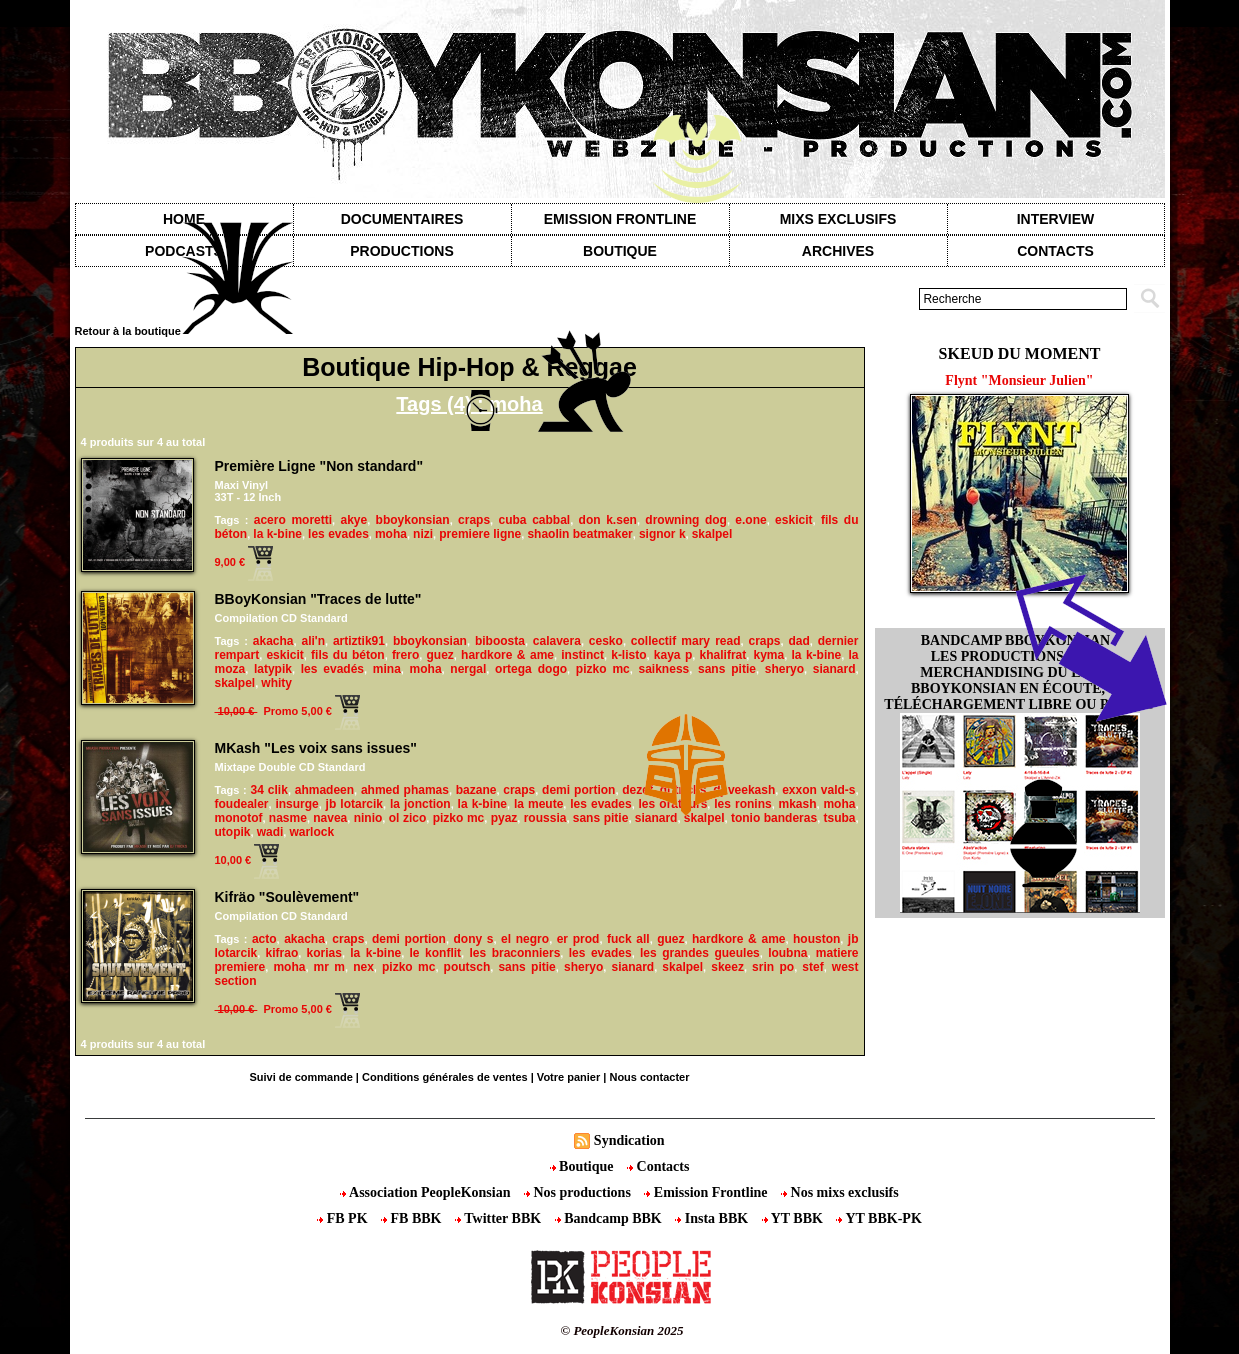 The image size is (1239, 1354). Describe the element at coordinates (686, 763) in the screenshot. I see `select knight or warrior class` at that location.